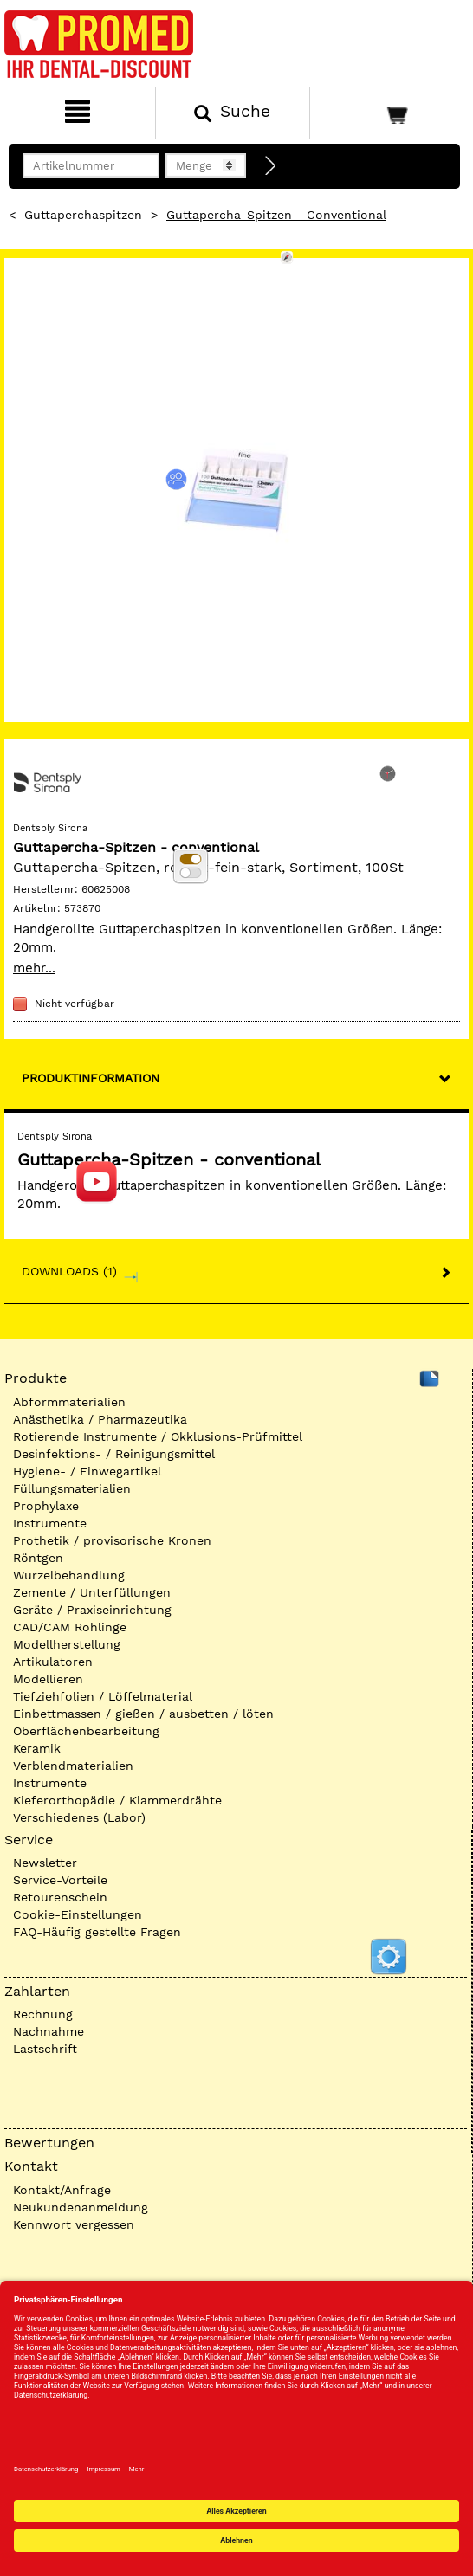  Describe the element at coordinates (176, 479) in the screenshot. I see `access user accounts and settings` at that location.